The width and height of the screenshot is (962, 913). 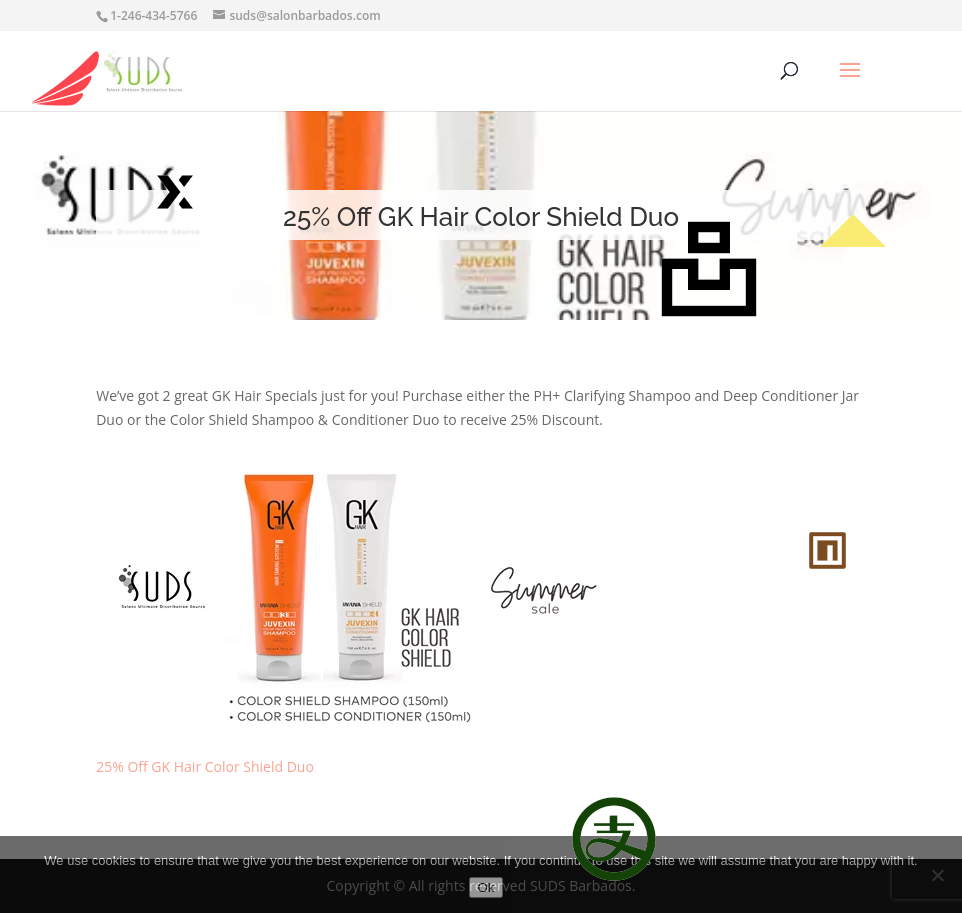 I want to click on pay with alipay, so click(x=614, y=839).